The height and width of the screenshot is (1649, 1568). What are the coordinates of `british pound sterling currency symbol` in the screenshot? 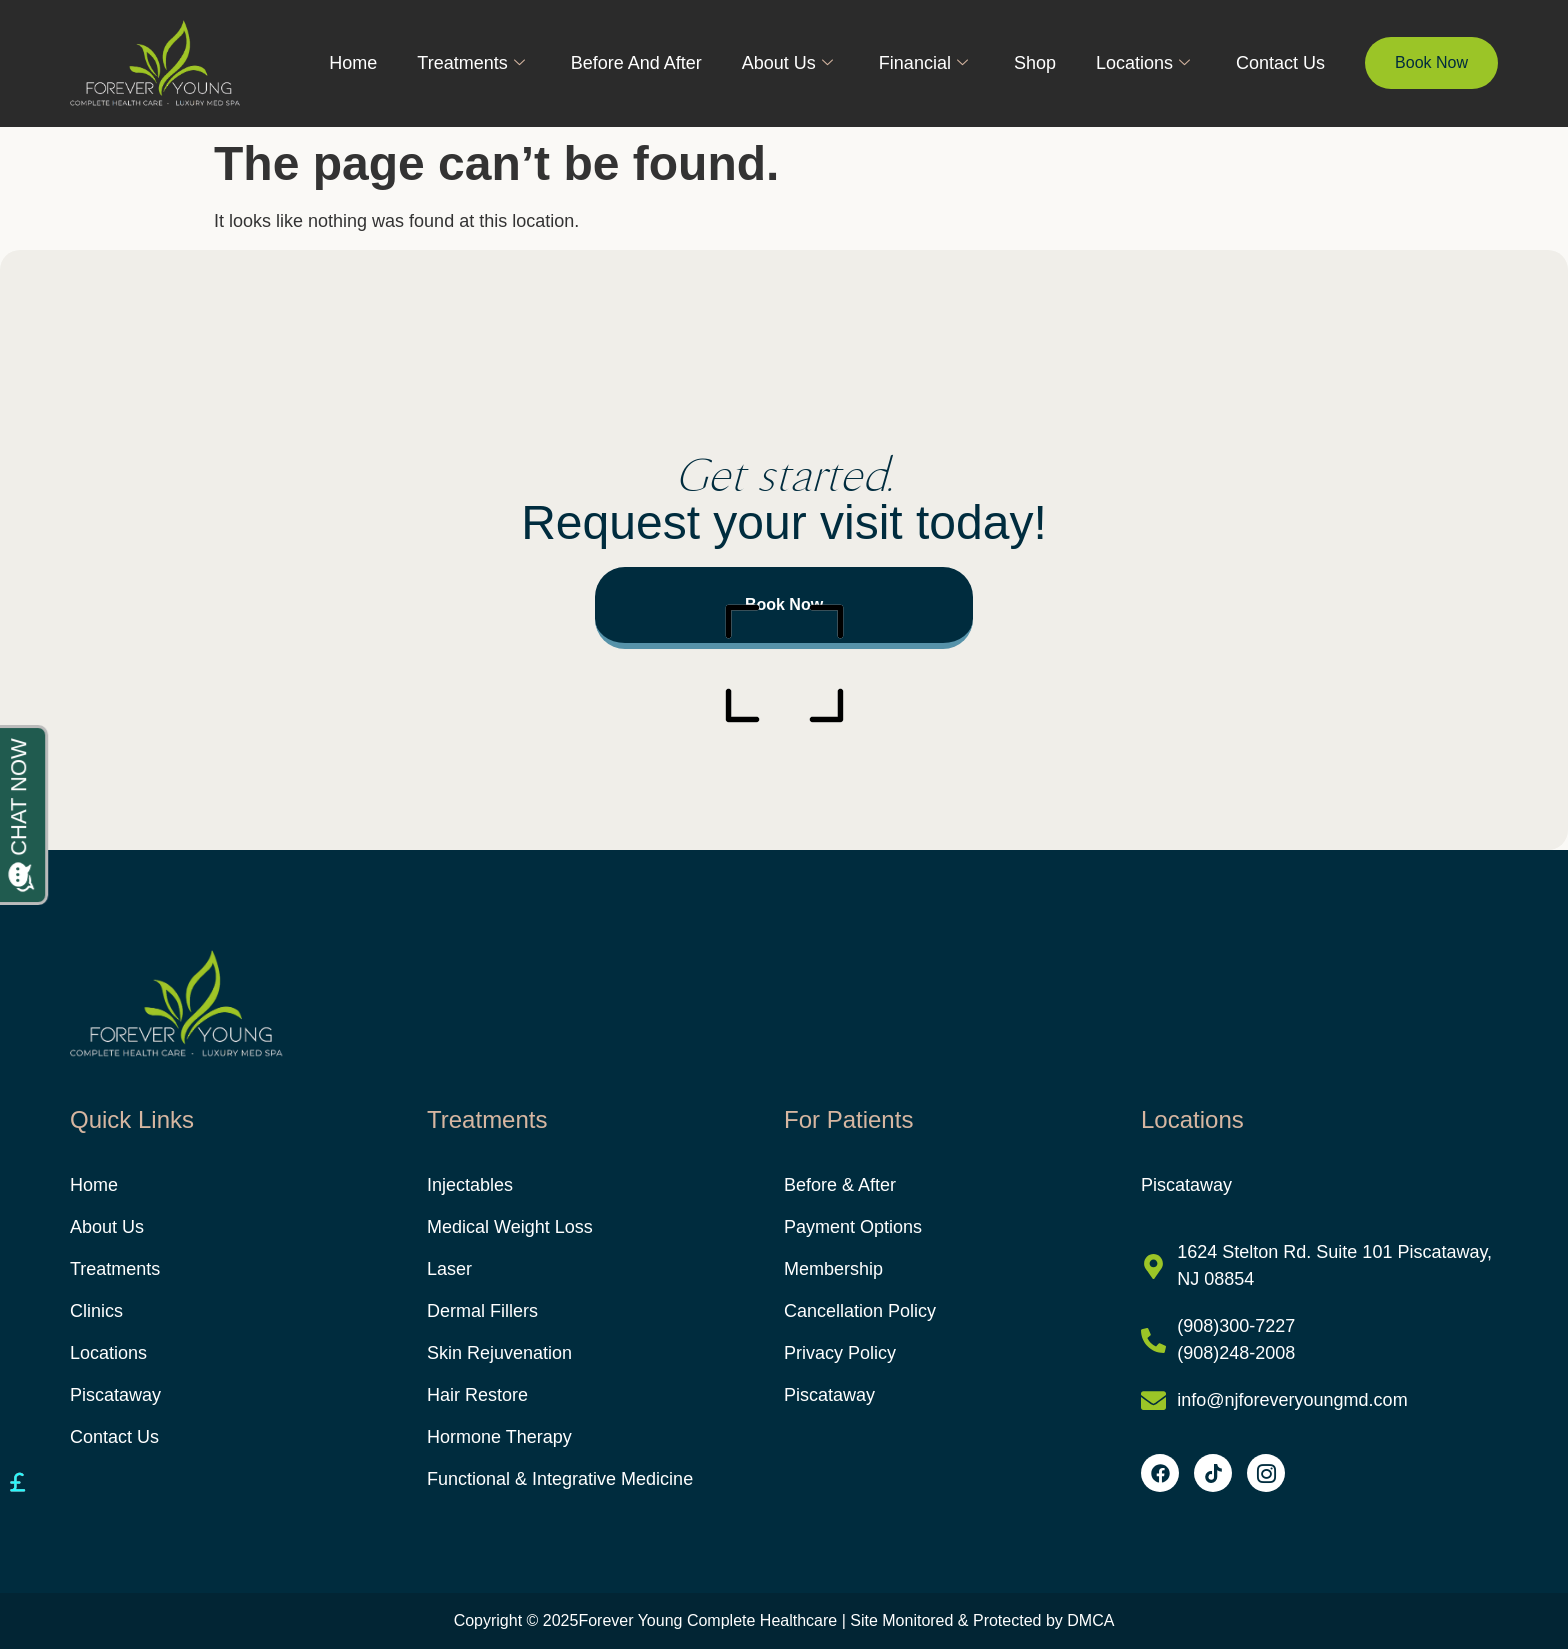 It's located at (18, 1482).